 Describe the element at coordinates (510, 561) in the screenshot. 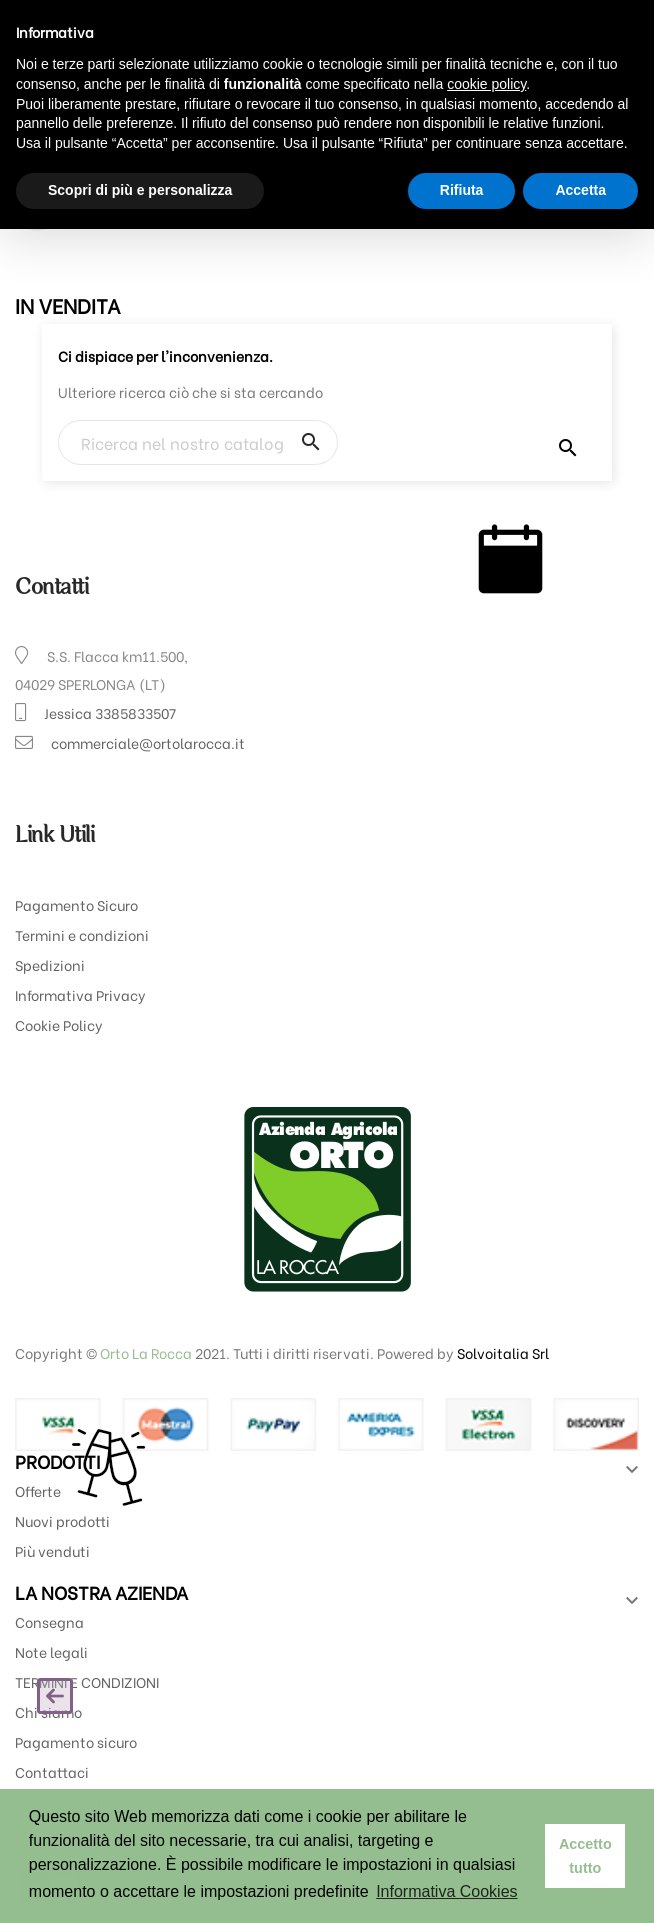

I see `view calendar or schedule` at that location.